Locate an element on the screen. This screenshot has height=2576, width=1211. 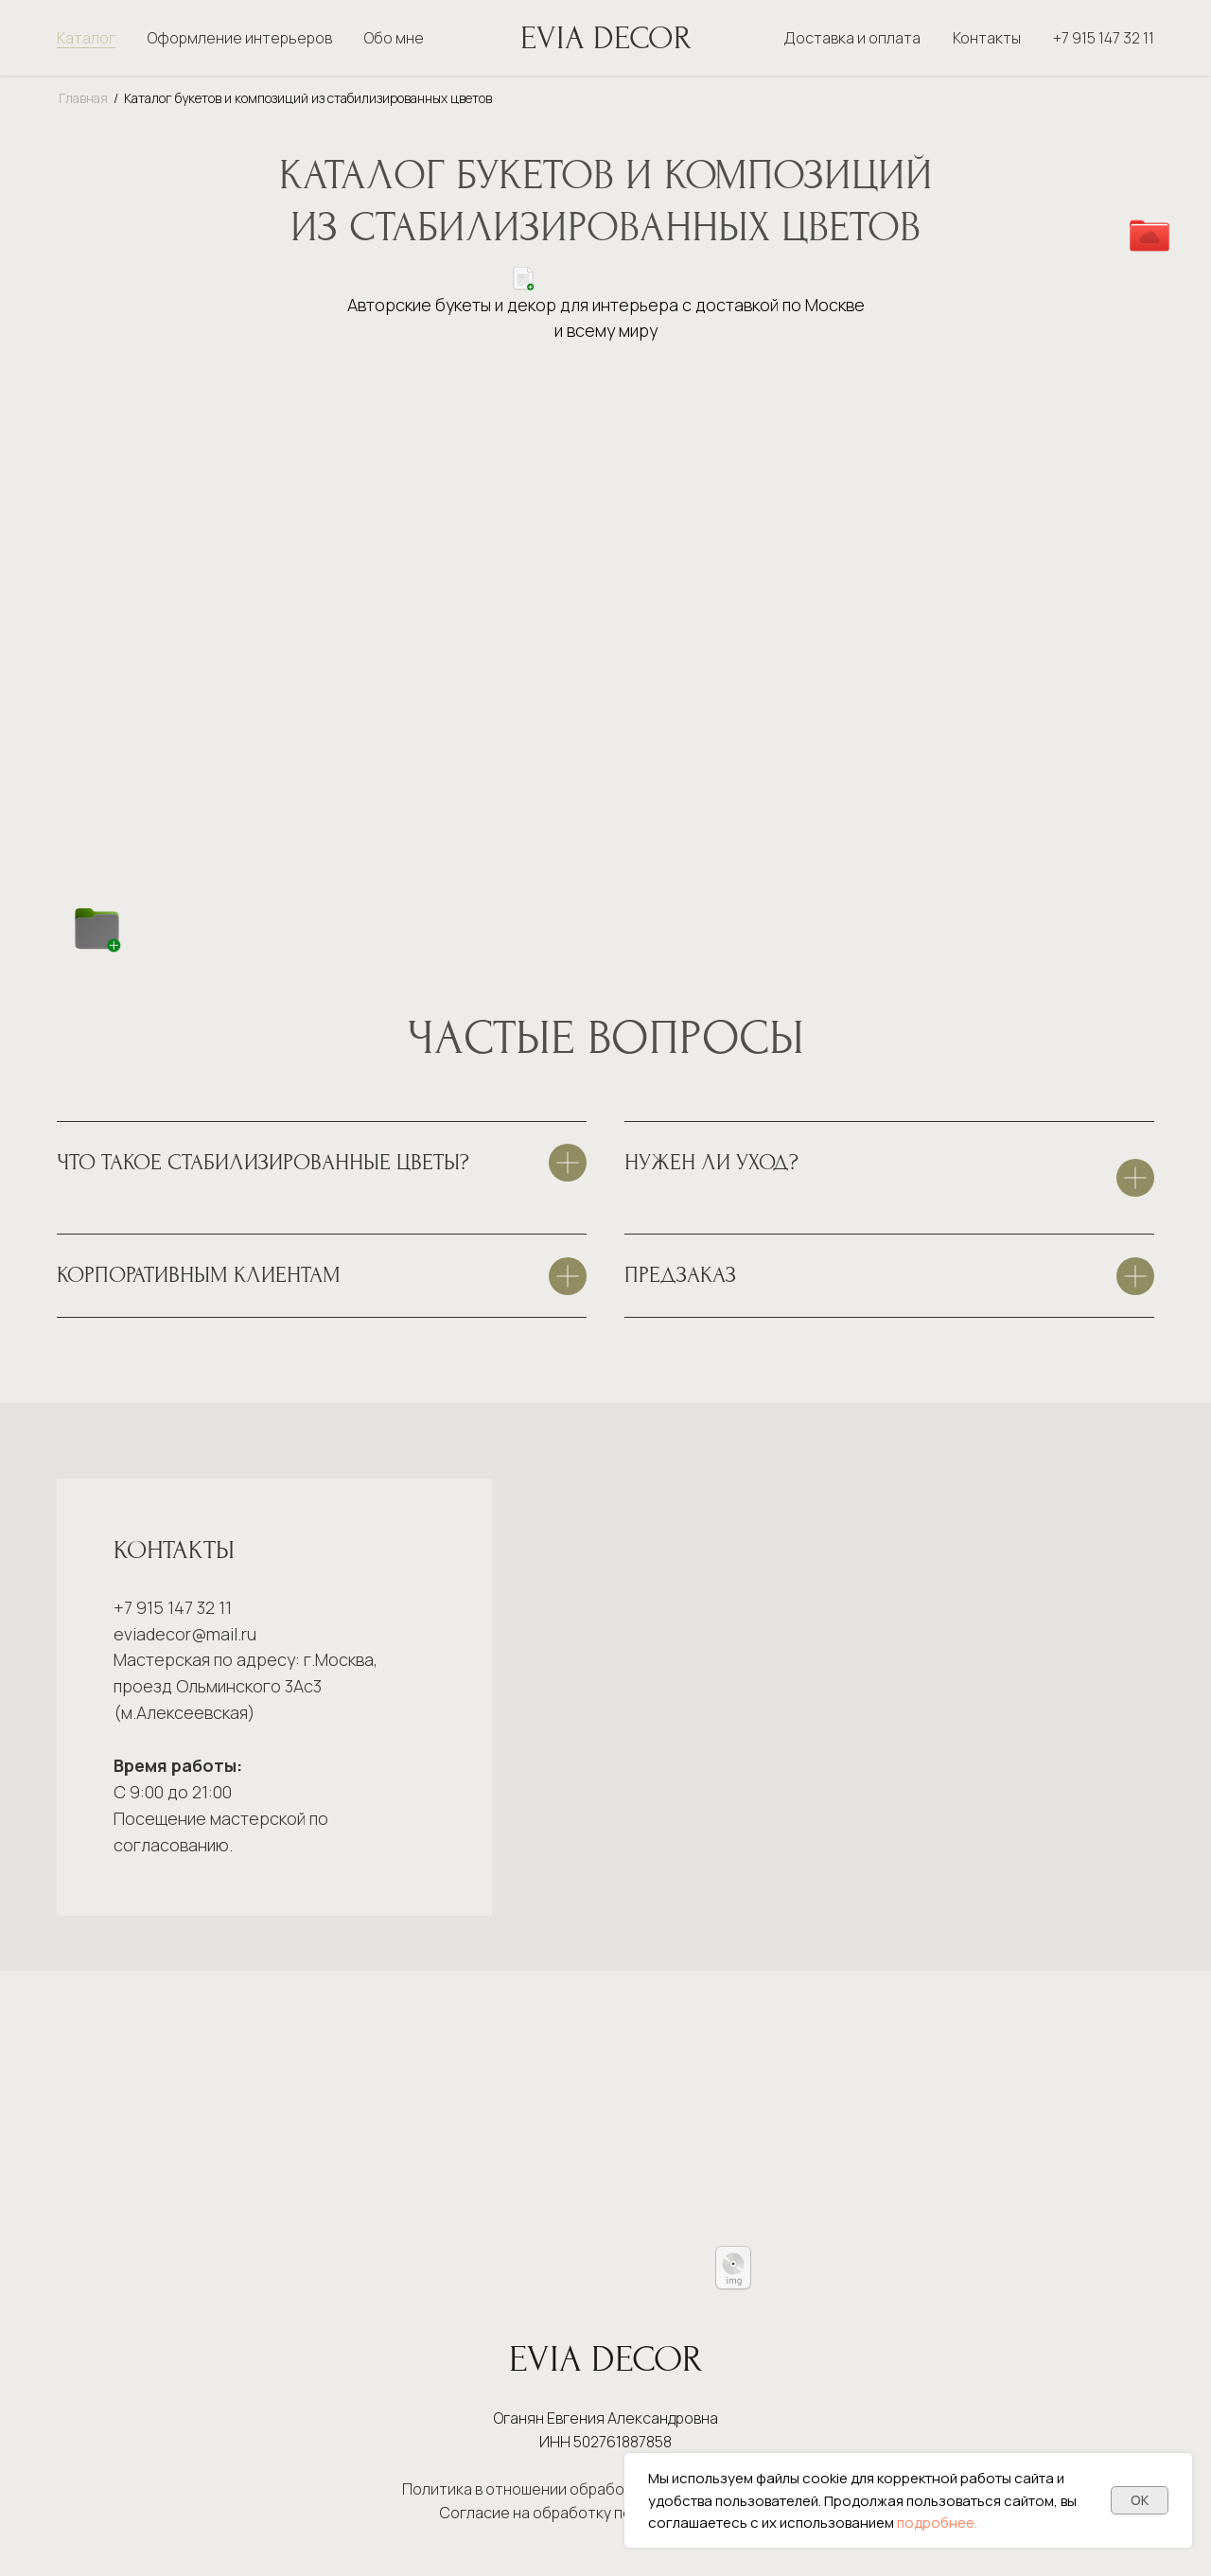
create a new folder is located at coordinates (97, 928).